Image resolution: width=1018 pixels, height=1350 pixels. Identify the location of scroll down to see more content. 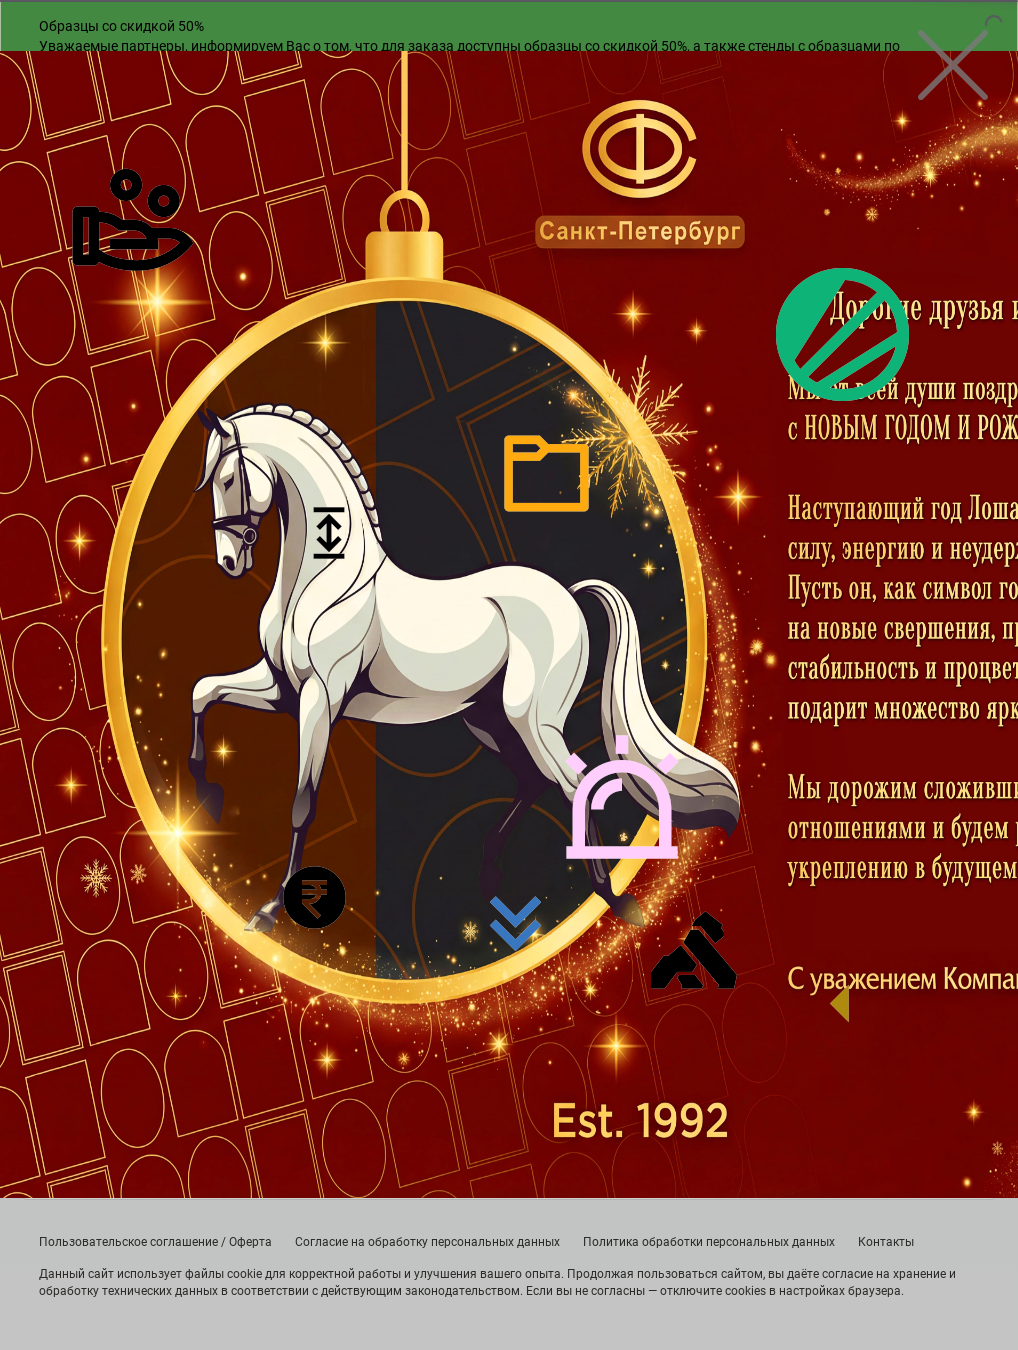
(515, 921).